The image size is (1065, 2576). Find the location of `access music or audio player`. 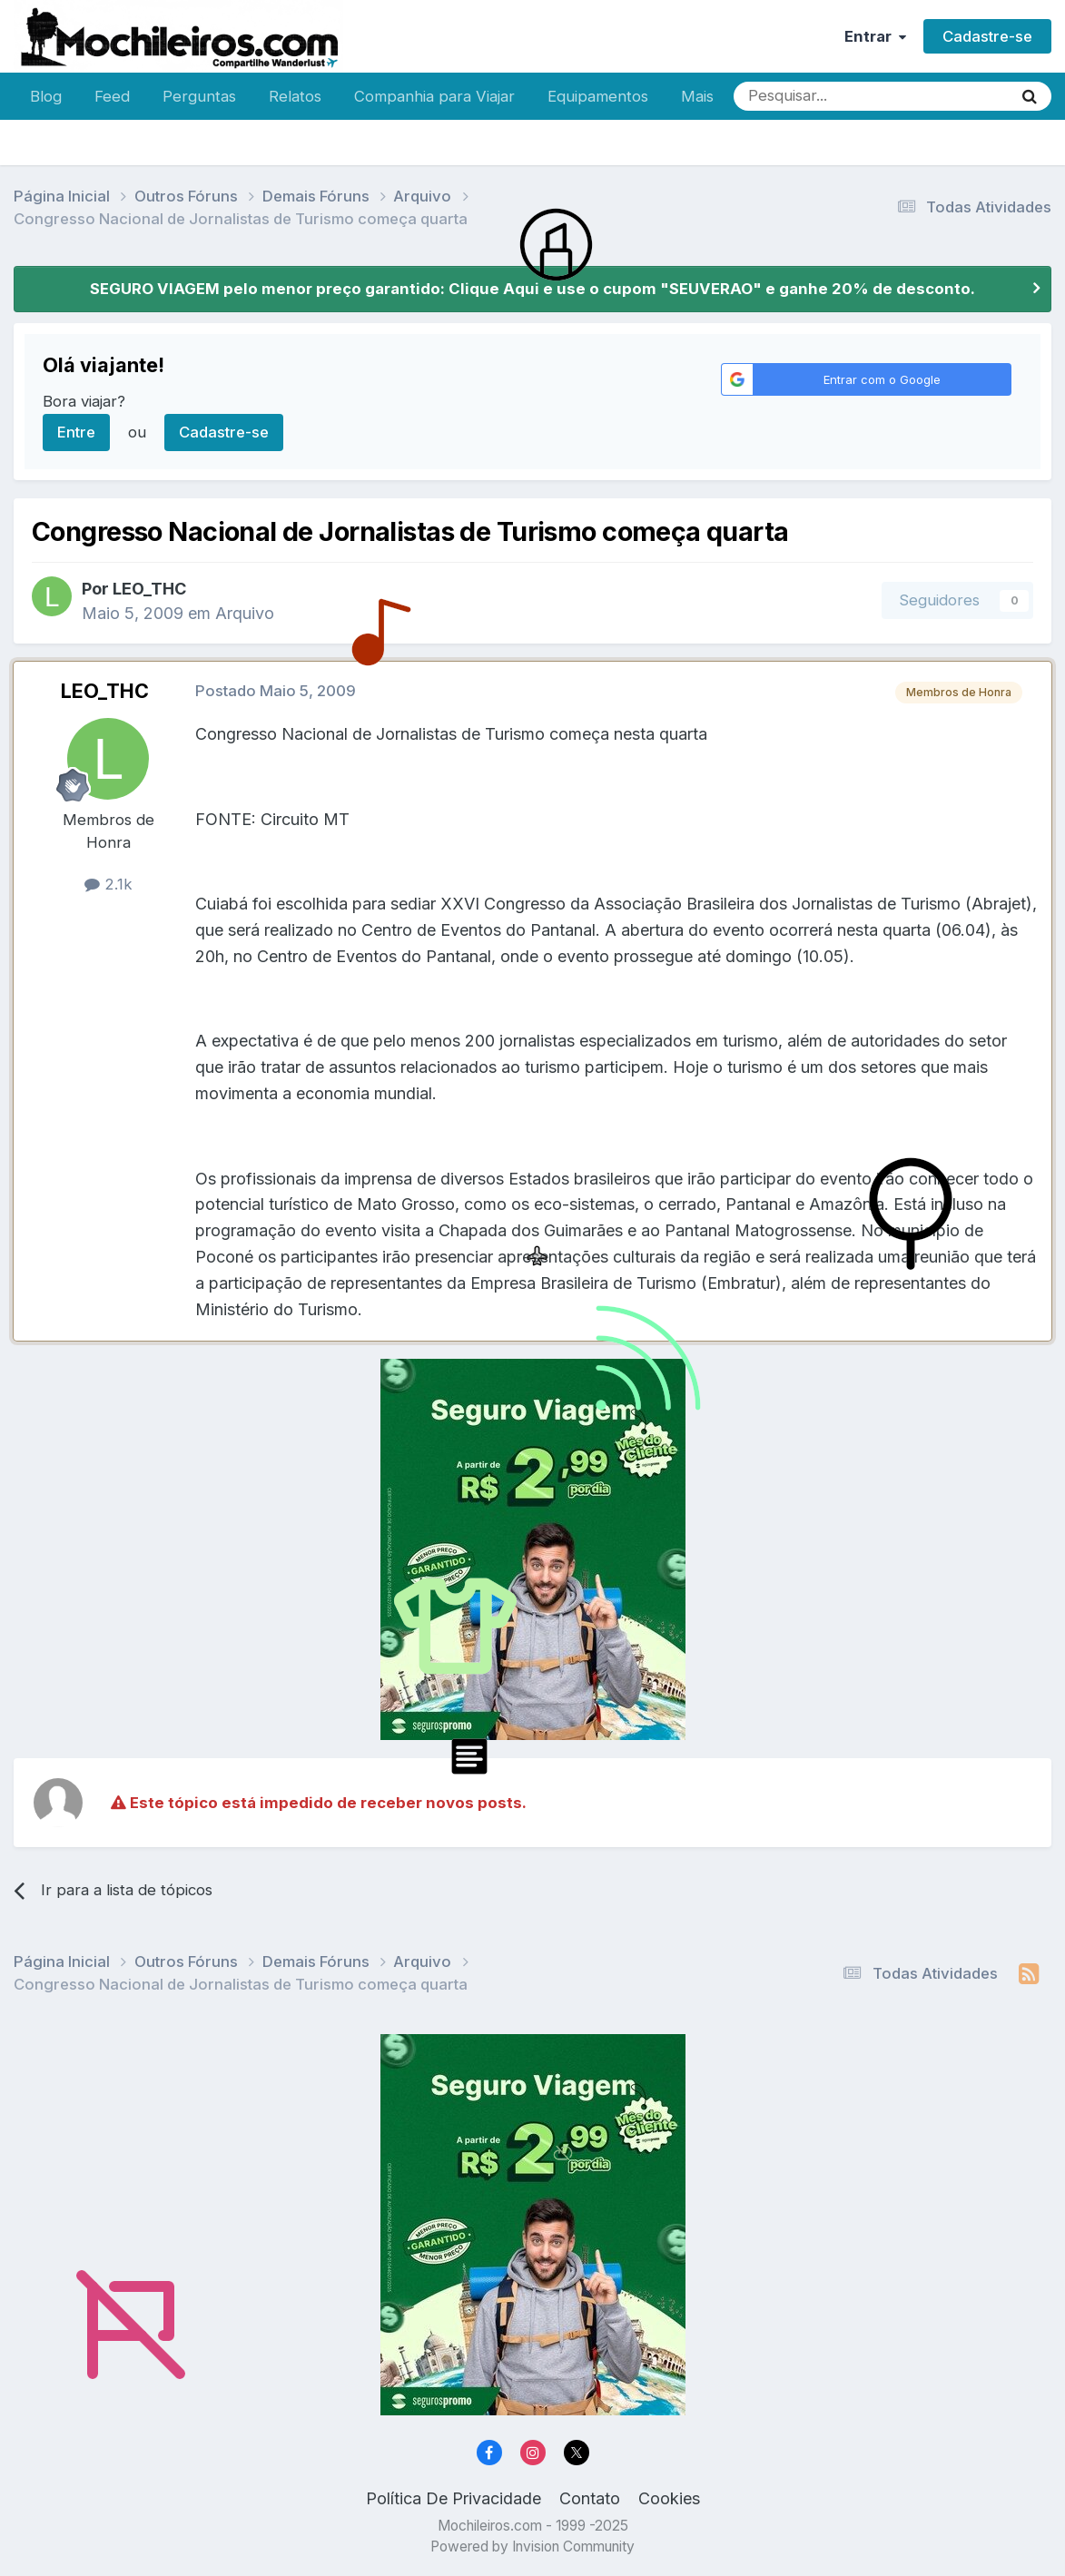

access music or audio player is located at coordinates (381, 631).